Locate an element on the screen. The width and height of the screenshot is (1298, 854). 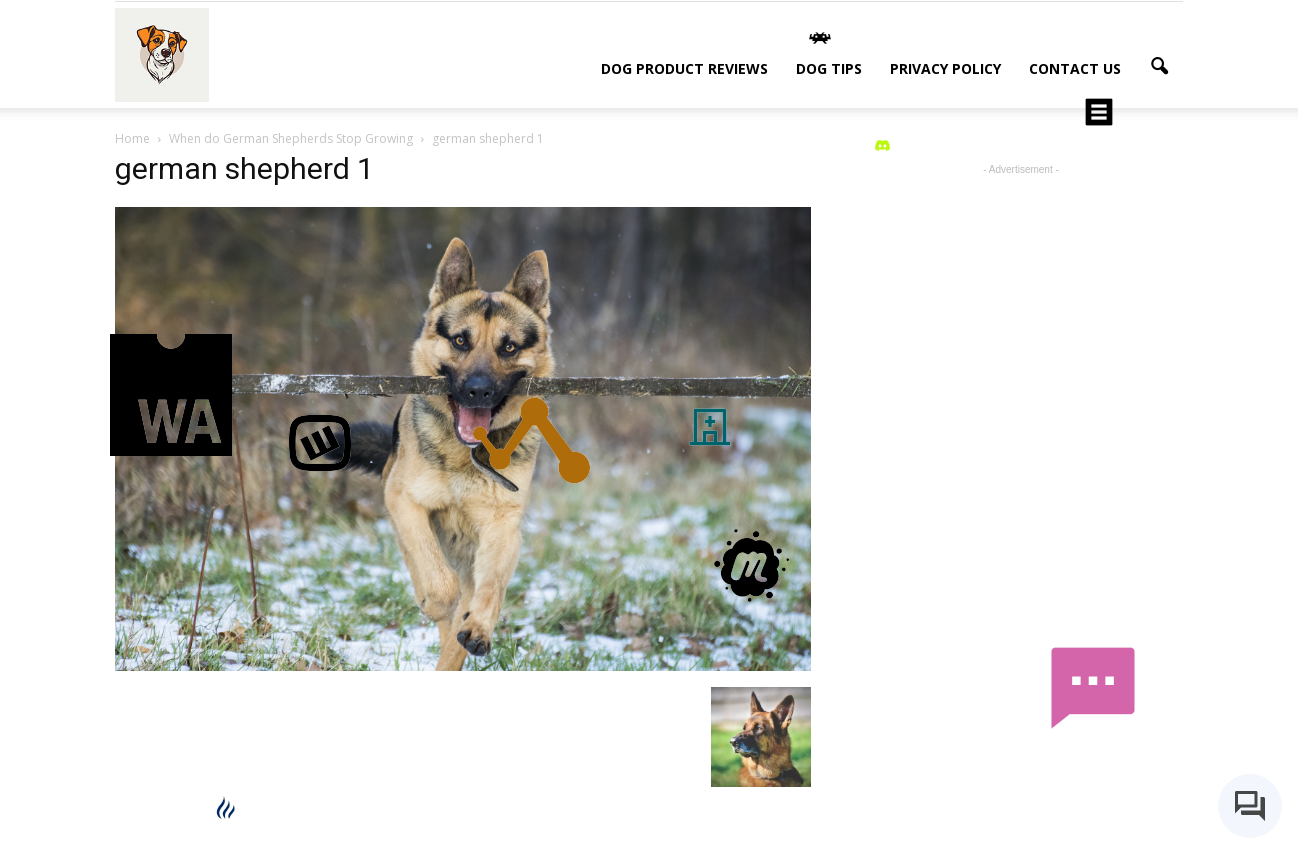
webassembly technology or framework indicator is located at coordinates (171, 395).